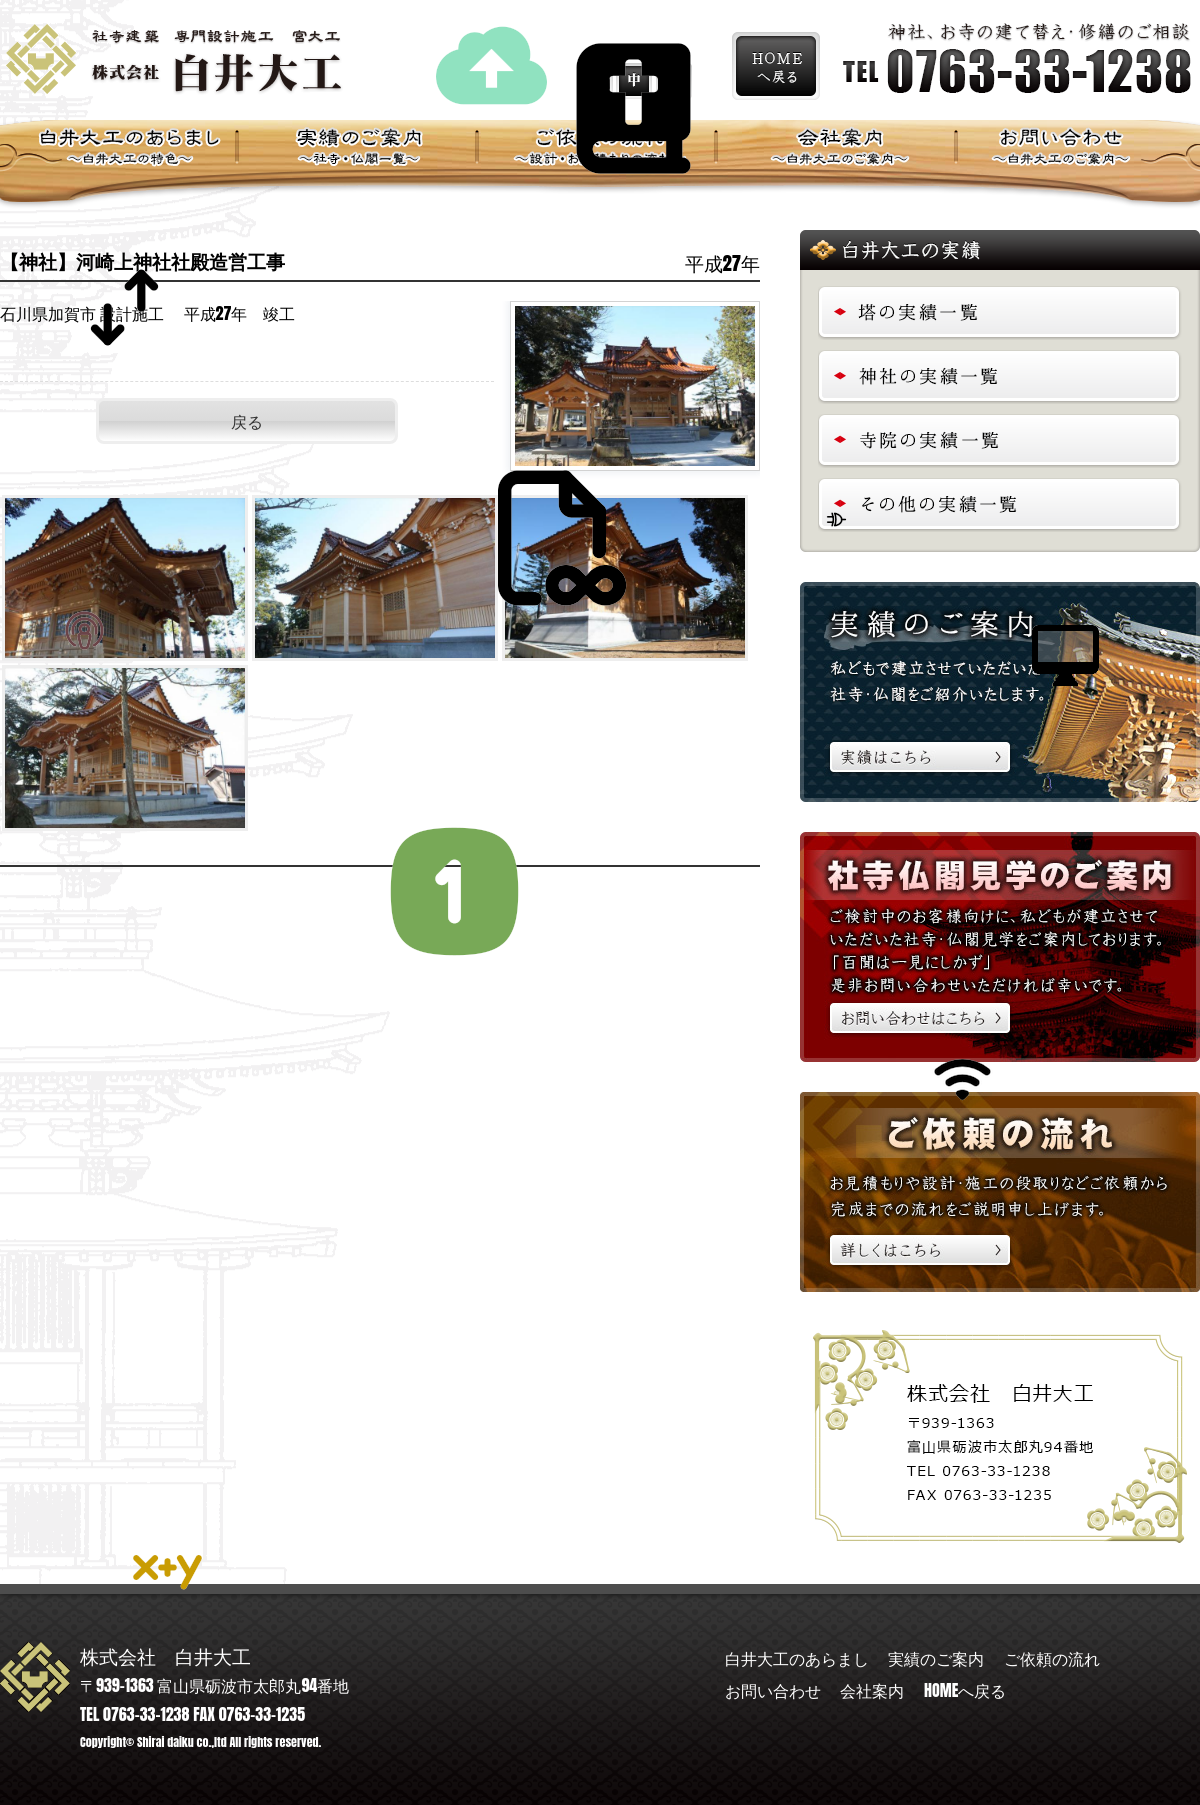 The width and height of the screenshot is (1200, 1805). What do you see at coordinates (1065, 655) in the screenshot?
I see `switch to desktop view` at bounding box center [1065, 655].